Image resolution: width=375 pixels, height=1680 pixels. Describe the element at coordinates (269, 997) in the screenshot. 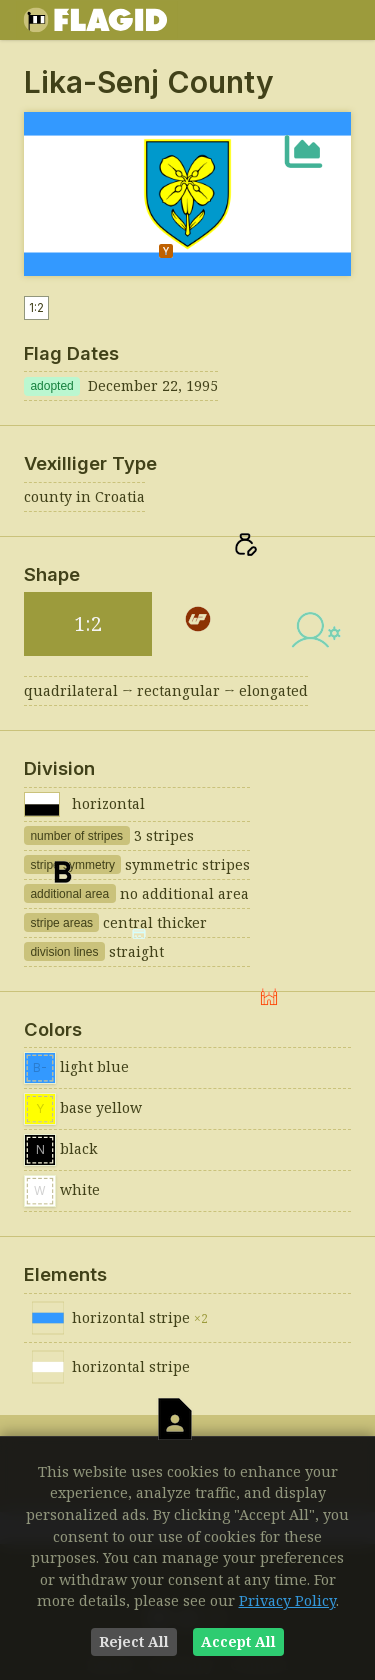

I see `find nearby synagogues` at that location.